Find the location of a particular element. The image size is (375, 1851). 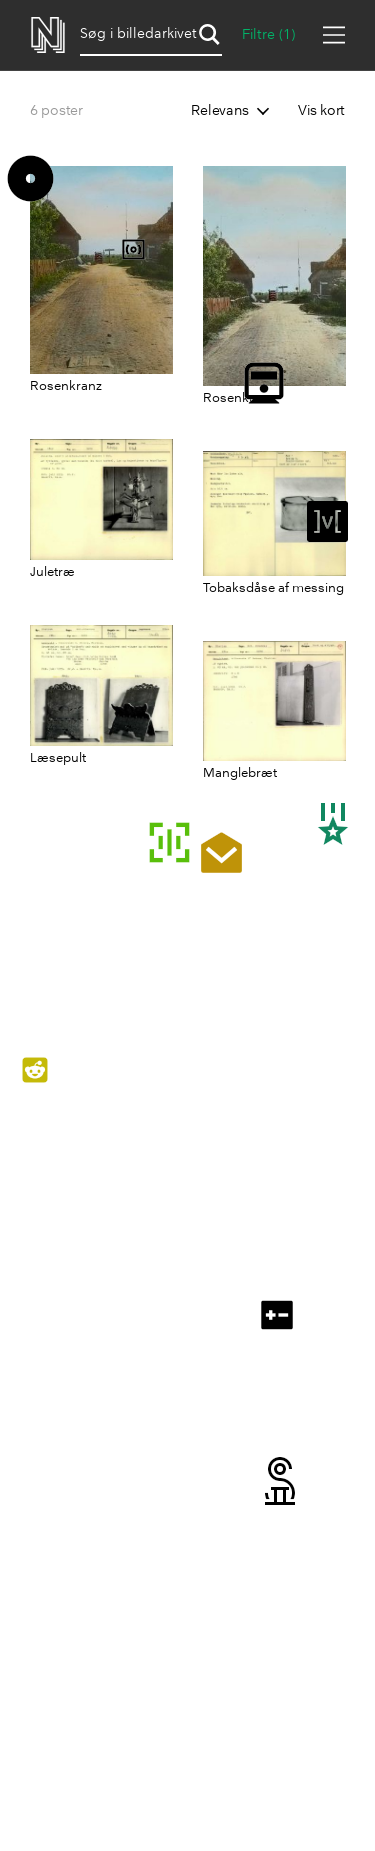

view achievements or awards is located at coordinates (333, 823).